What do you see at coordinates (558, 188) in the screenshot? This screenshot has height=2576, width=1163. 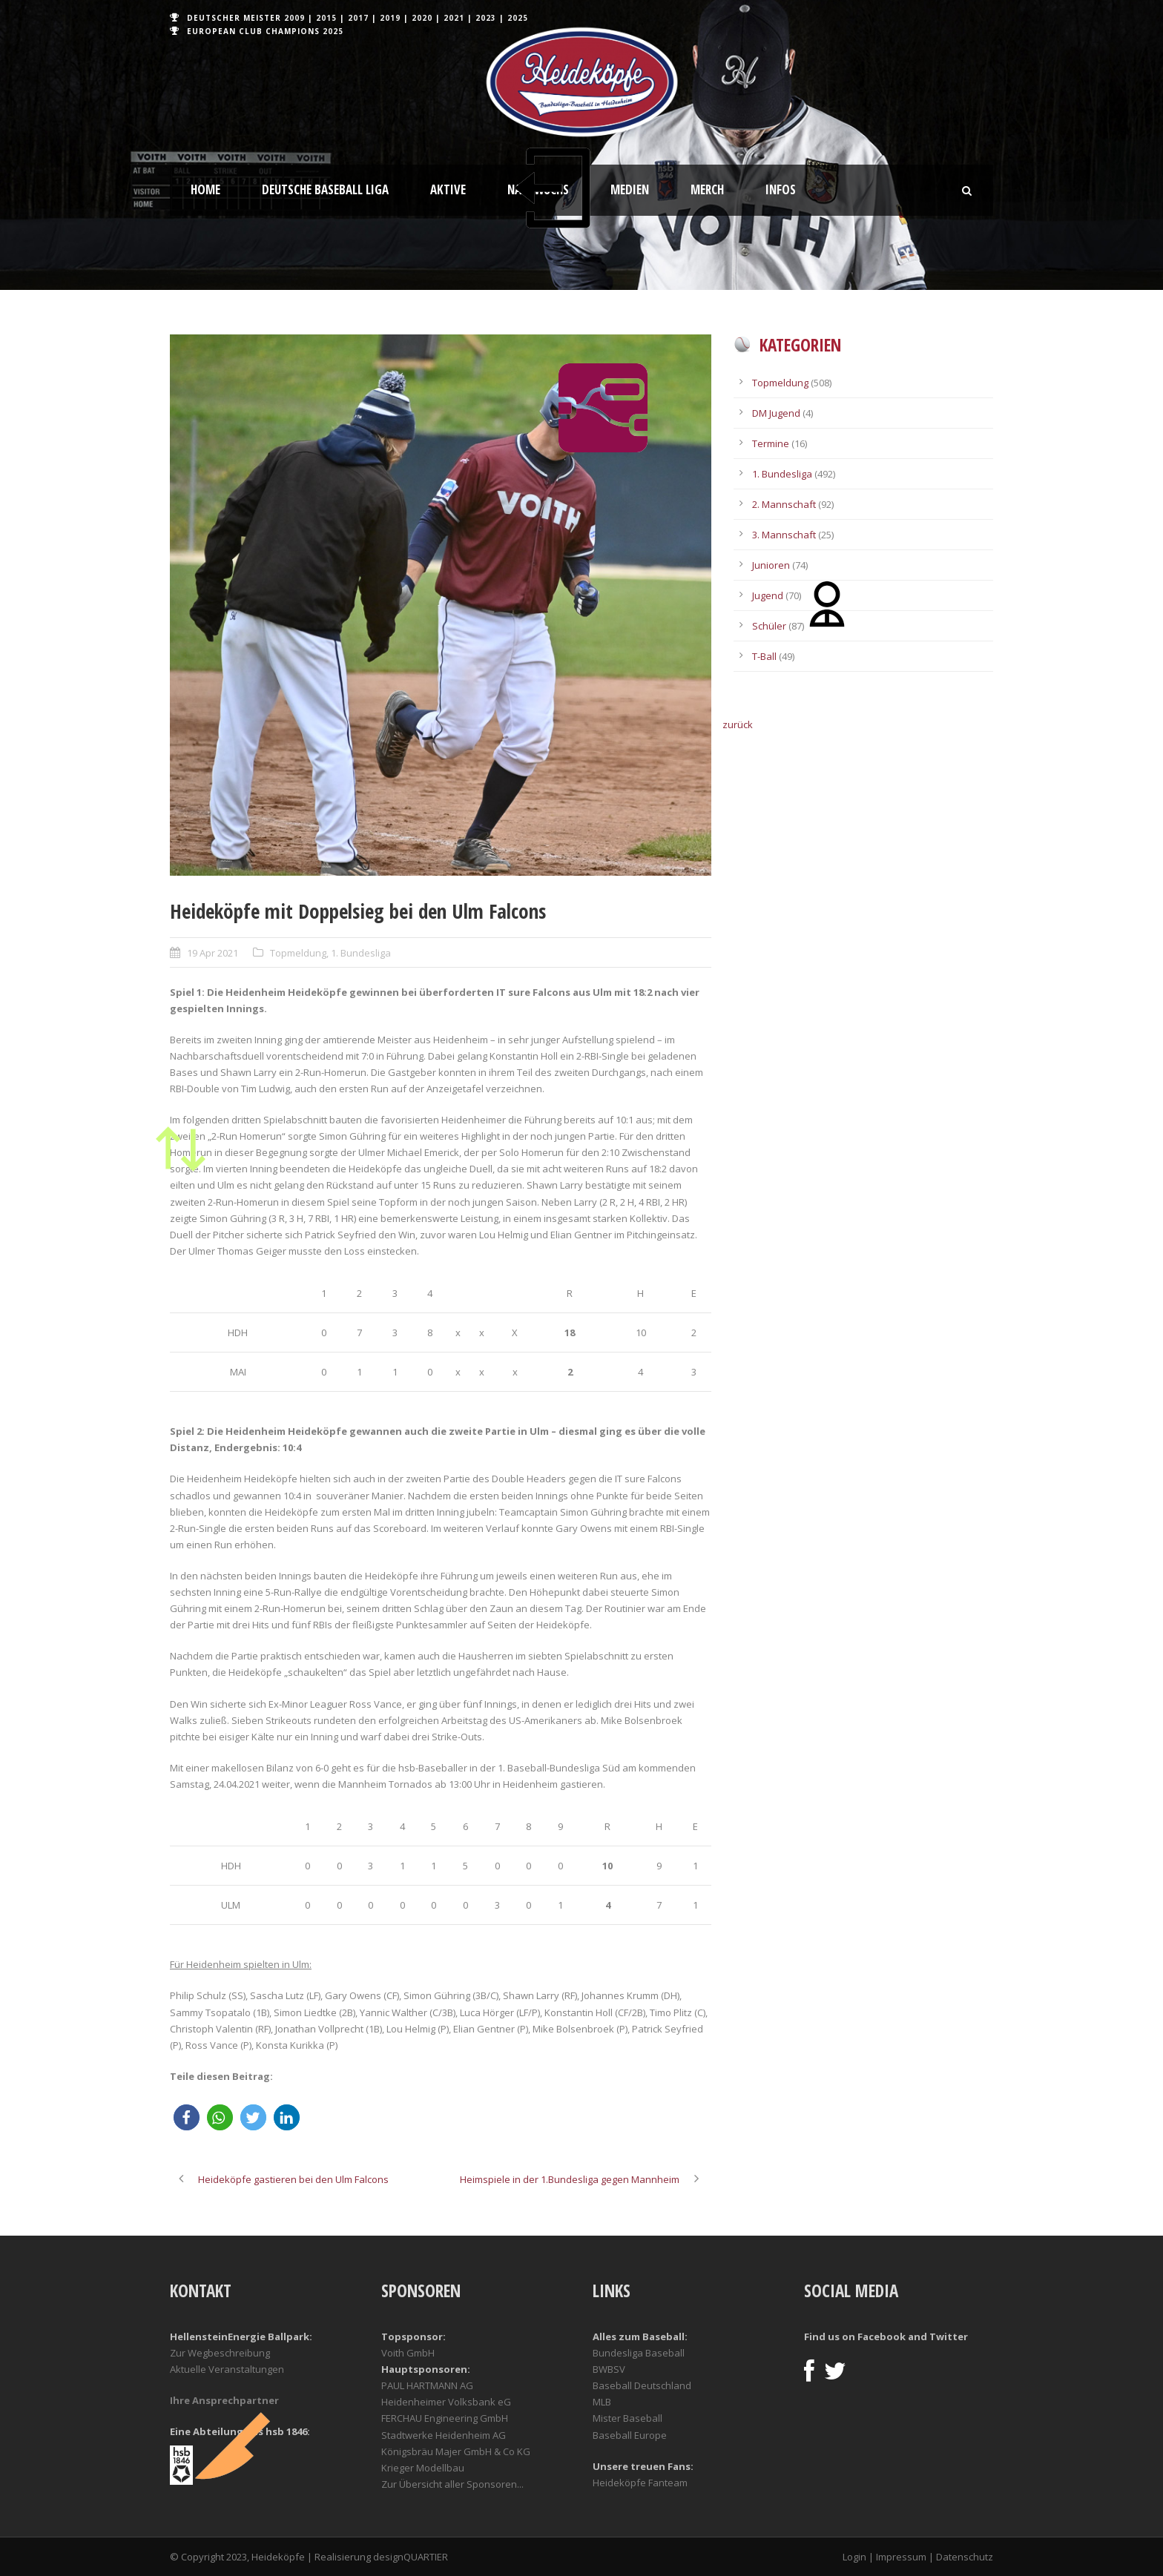 I see `log out of your account` at bounding box center [558, 188].